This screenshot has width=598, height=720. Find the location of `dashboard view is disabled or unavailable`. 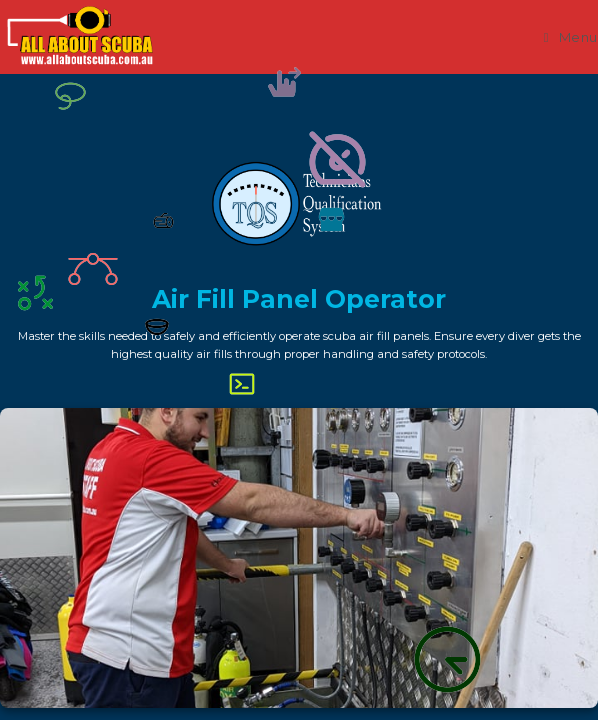

dashboard view is disabled or unavailable is located at coordinates (337, 159).